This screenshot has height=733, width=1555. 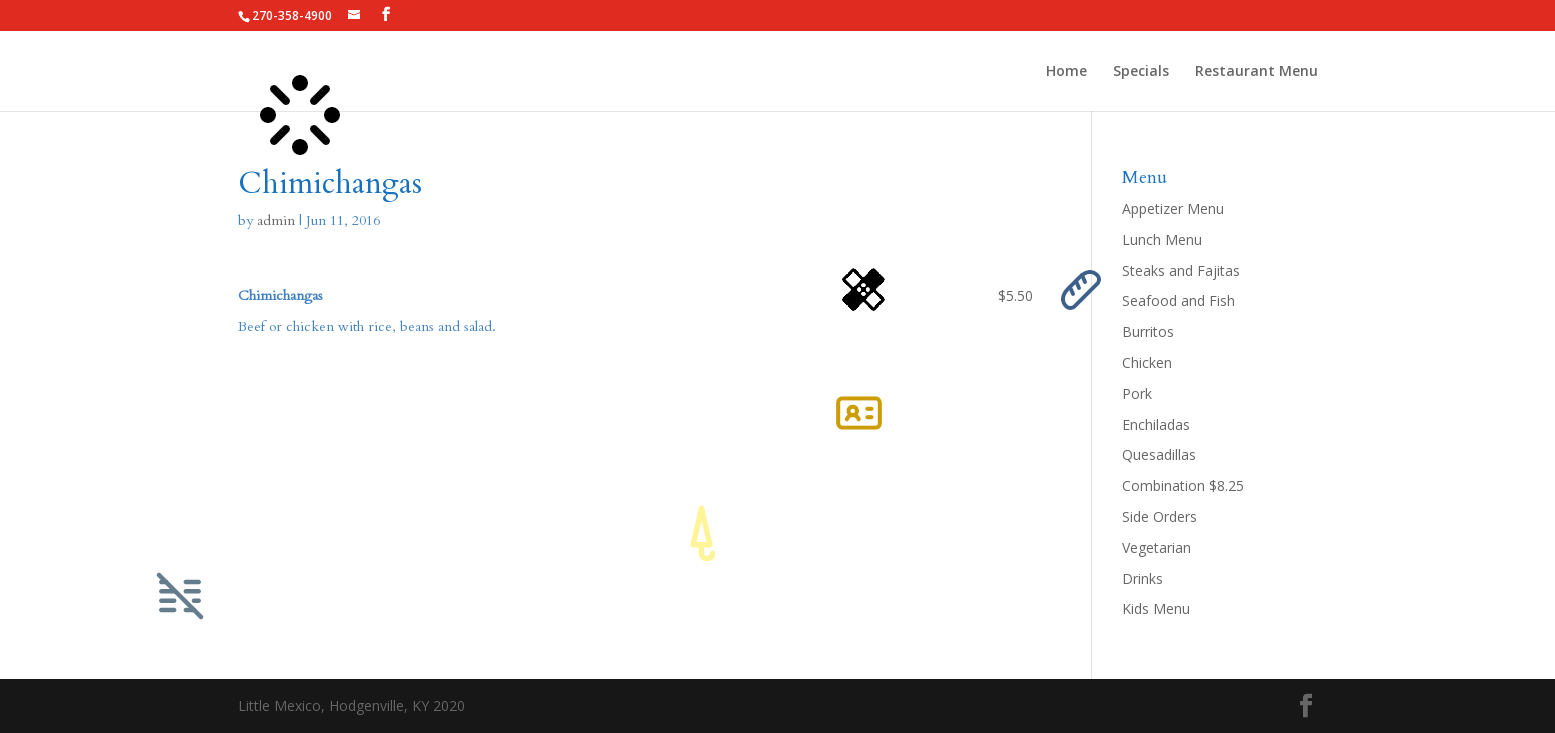 What do you see at coordinates (701, 533) in the screenshot?
I see `indicates dry or clear weather conditions` at bounding box center [701, 533].